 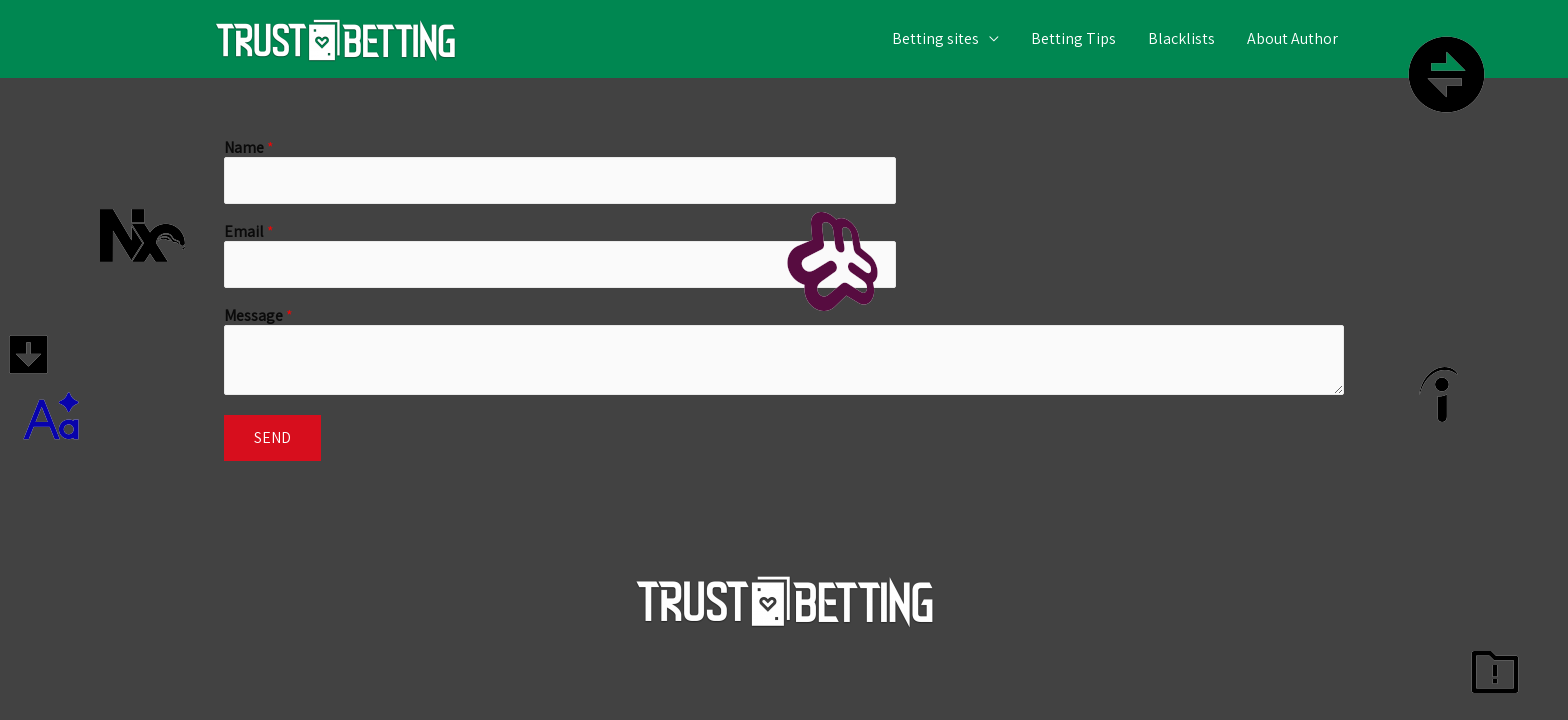 What do you see at coordinates (28, 354) in the screenshot?
I see `download file or content` at bounding box center [28, 354].